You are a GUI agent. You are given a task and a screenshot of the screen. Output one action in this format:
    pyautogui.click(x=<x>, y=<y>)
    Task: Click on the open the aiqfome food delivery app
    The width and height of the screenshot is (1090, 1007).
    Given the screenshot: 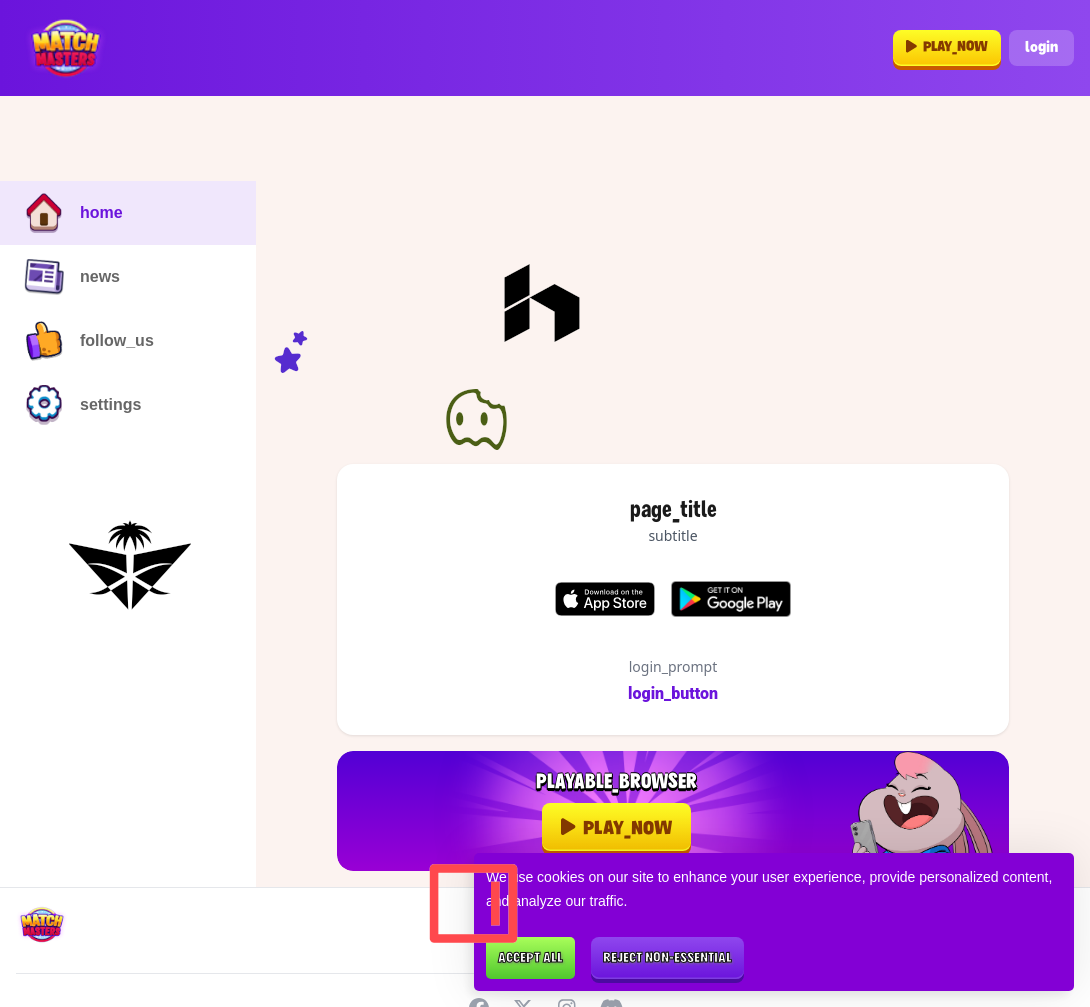 What is the action you would take?
    pyautogui.click(x=476, y=419)
    